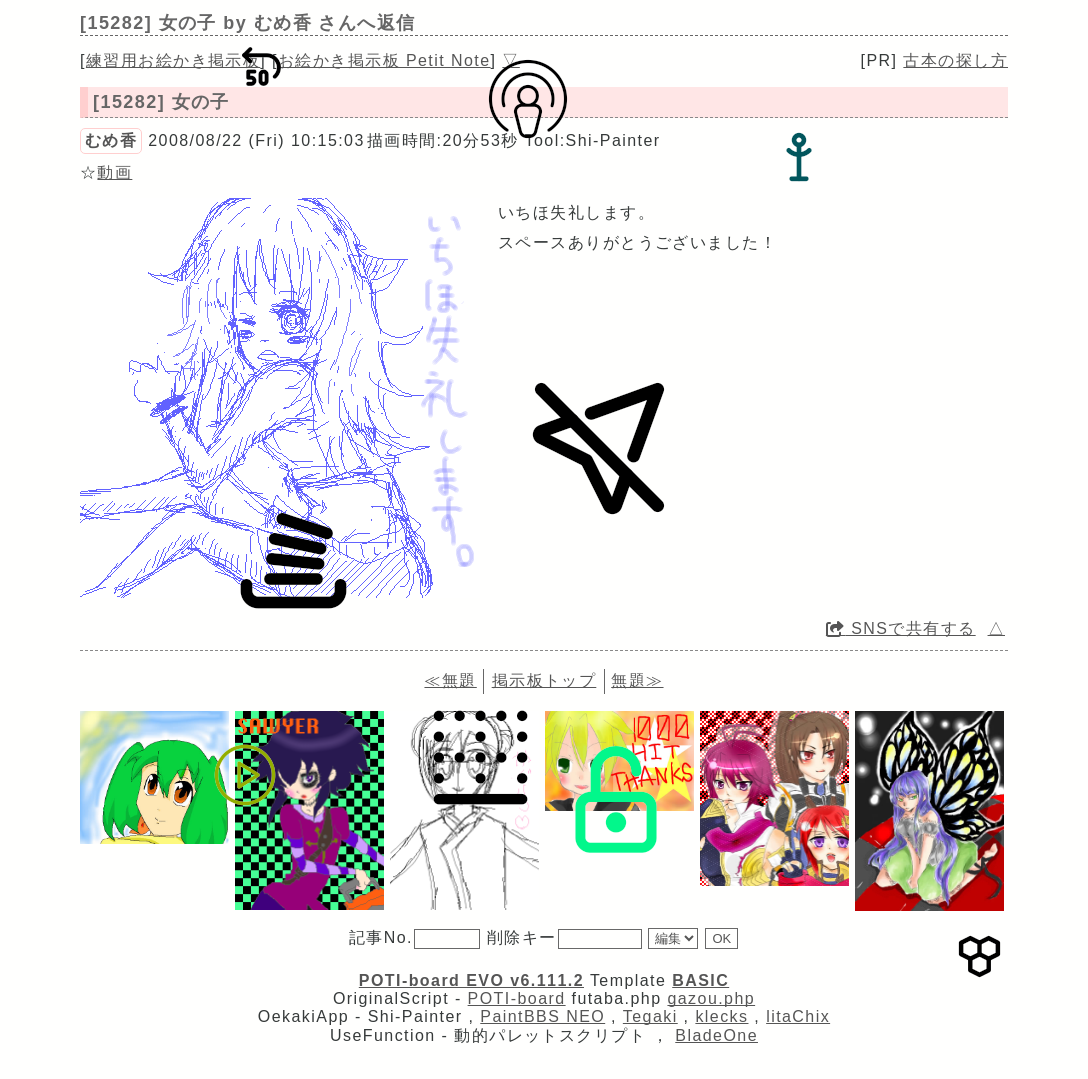 Image resolution: width=1088 pixels, height=1079 pixels. I want to click on visit stack overflow for developer support, so click(293, 555).